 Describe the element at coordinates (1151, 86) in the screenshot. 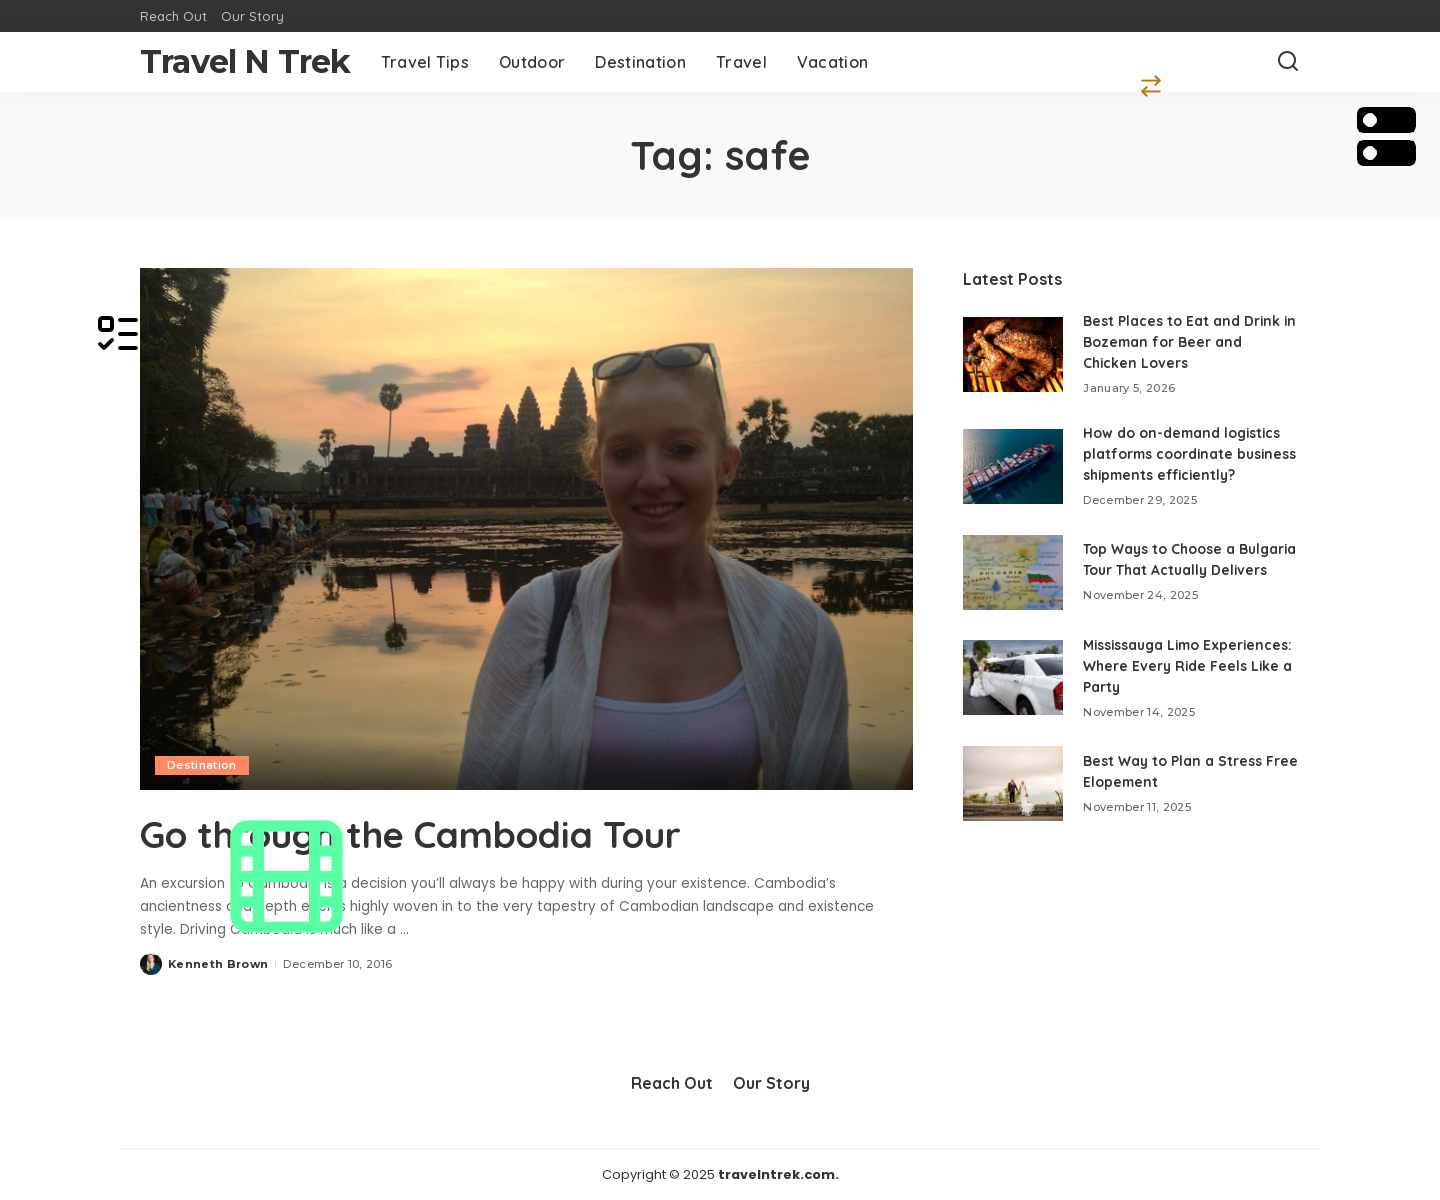

I see `swap or exchange items` at that location.